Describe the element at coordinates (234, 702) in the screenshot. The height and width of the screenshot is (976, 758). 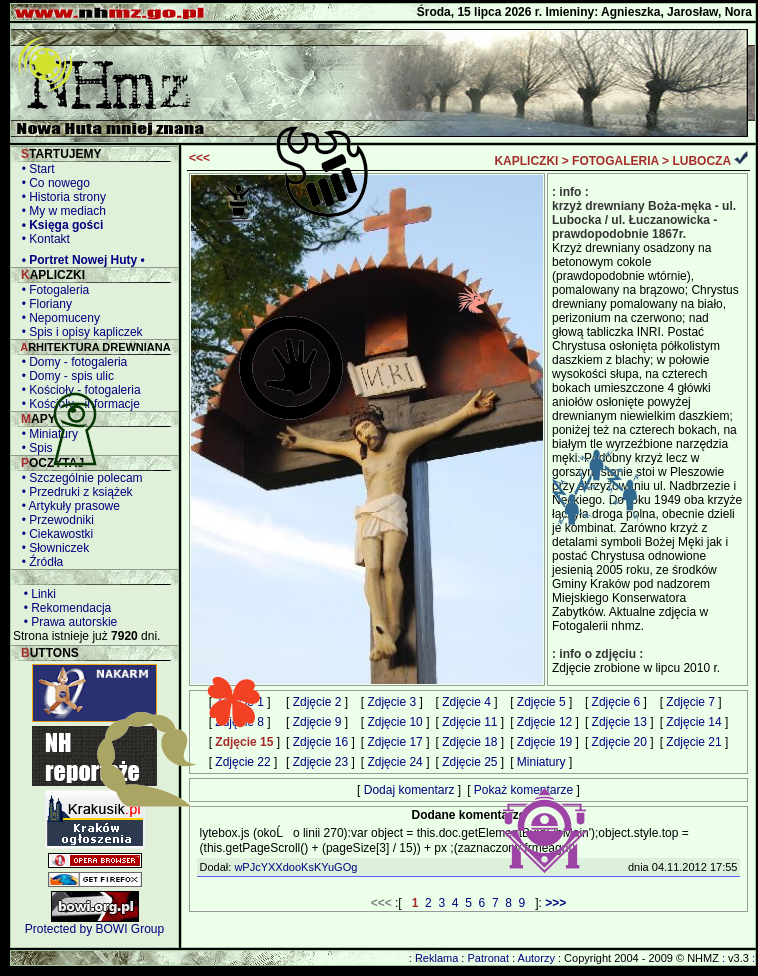
I see `indicates luck or bonus reward in a game` at that location.